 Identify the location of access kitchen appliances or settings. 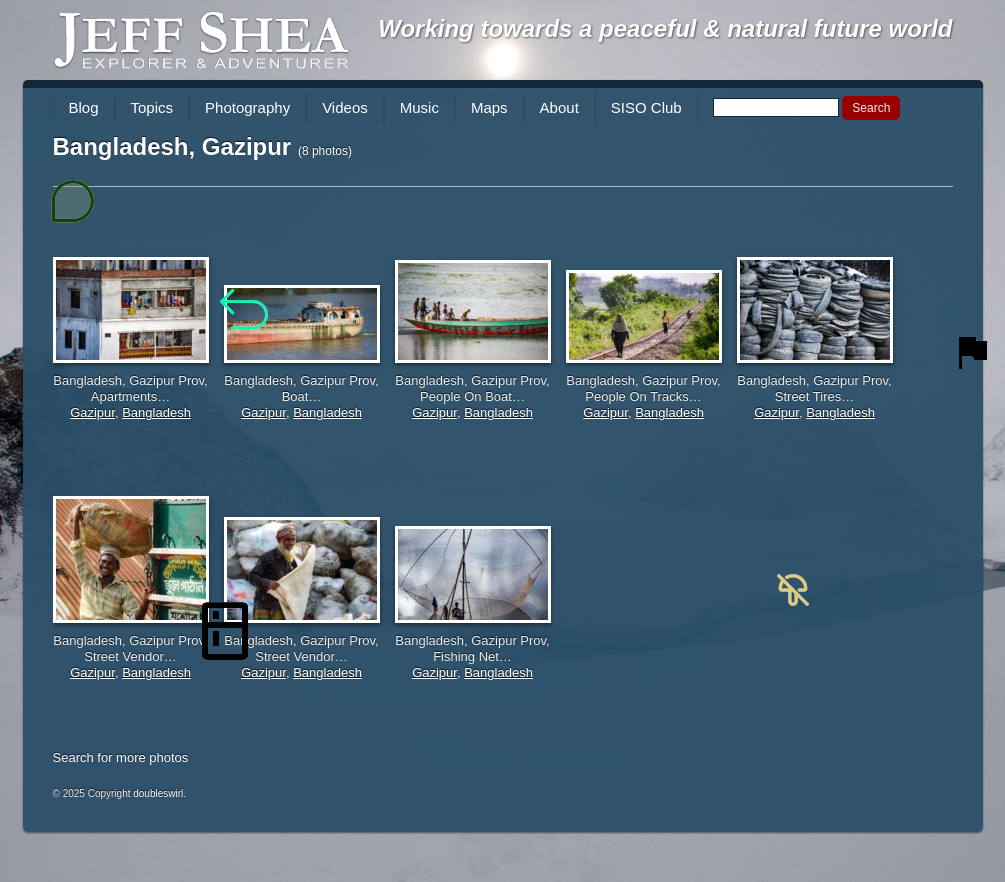
(225, 631).